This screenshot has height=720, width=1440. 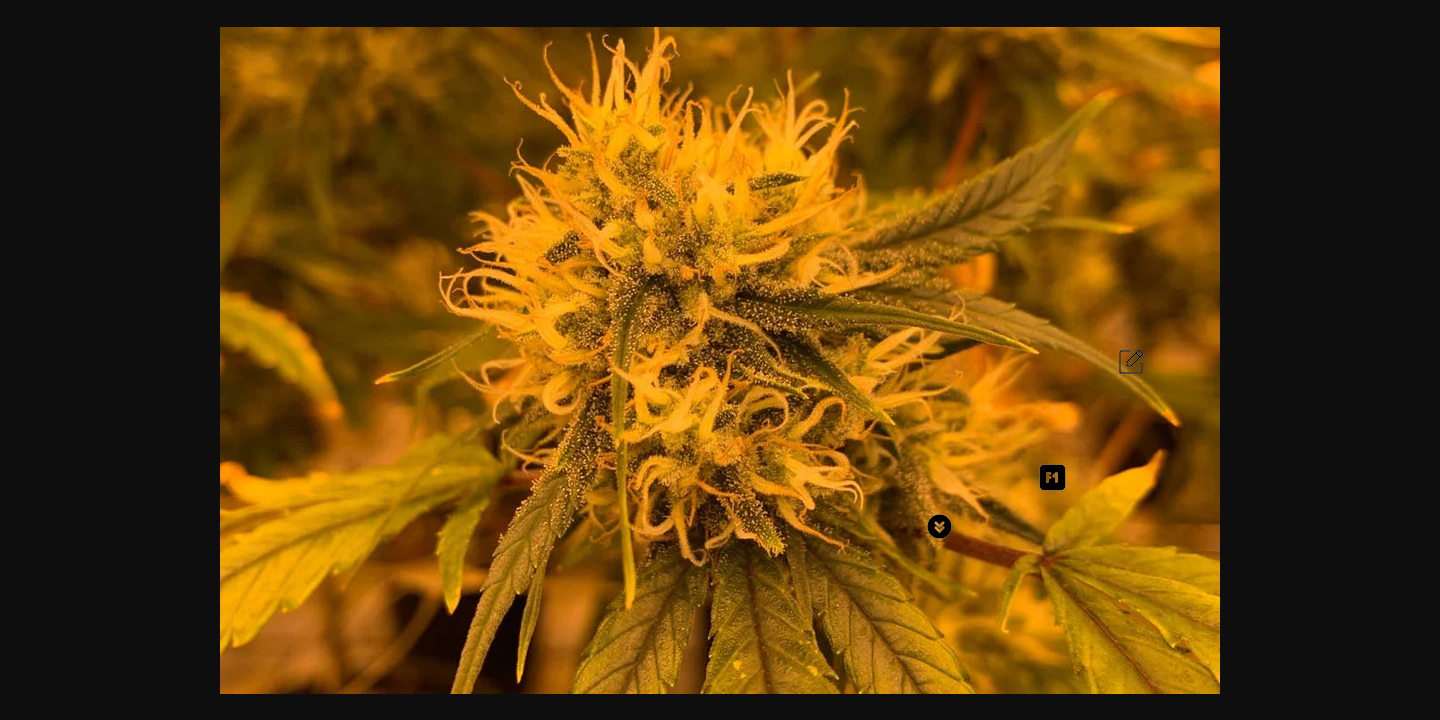 I want to click on create a new note, so click(x=1131, y=362).